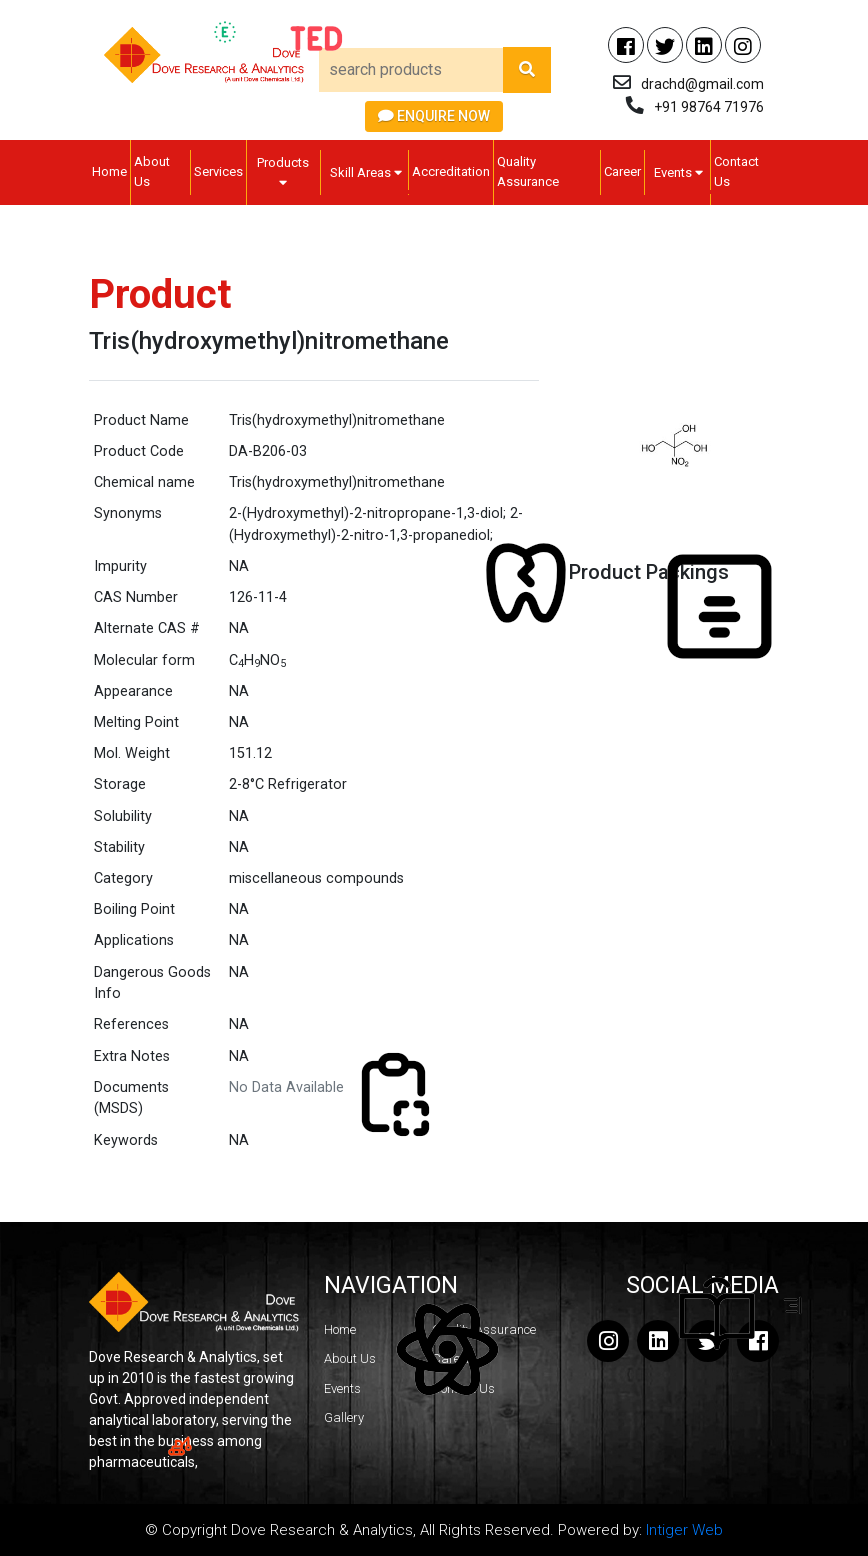 This screenshot has height=1556, width=868. I want to click on open the TED app or website, so click(317, 38).